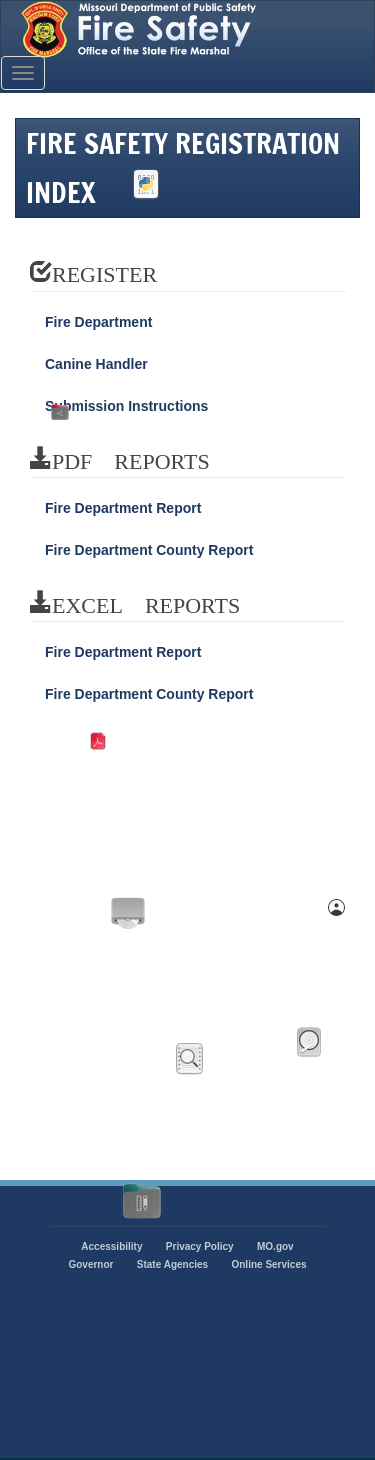  Describe the element at coordinates (189, 1058) in the screenshot. I see `open the log viewer application` at that location.